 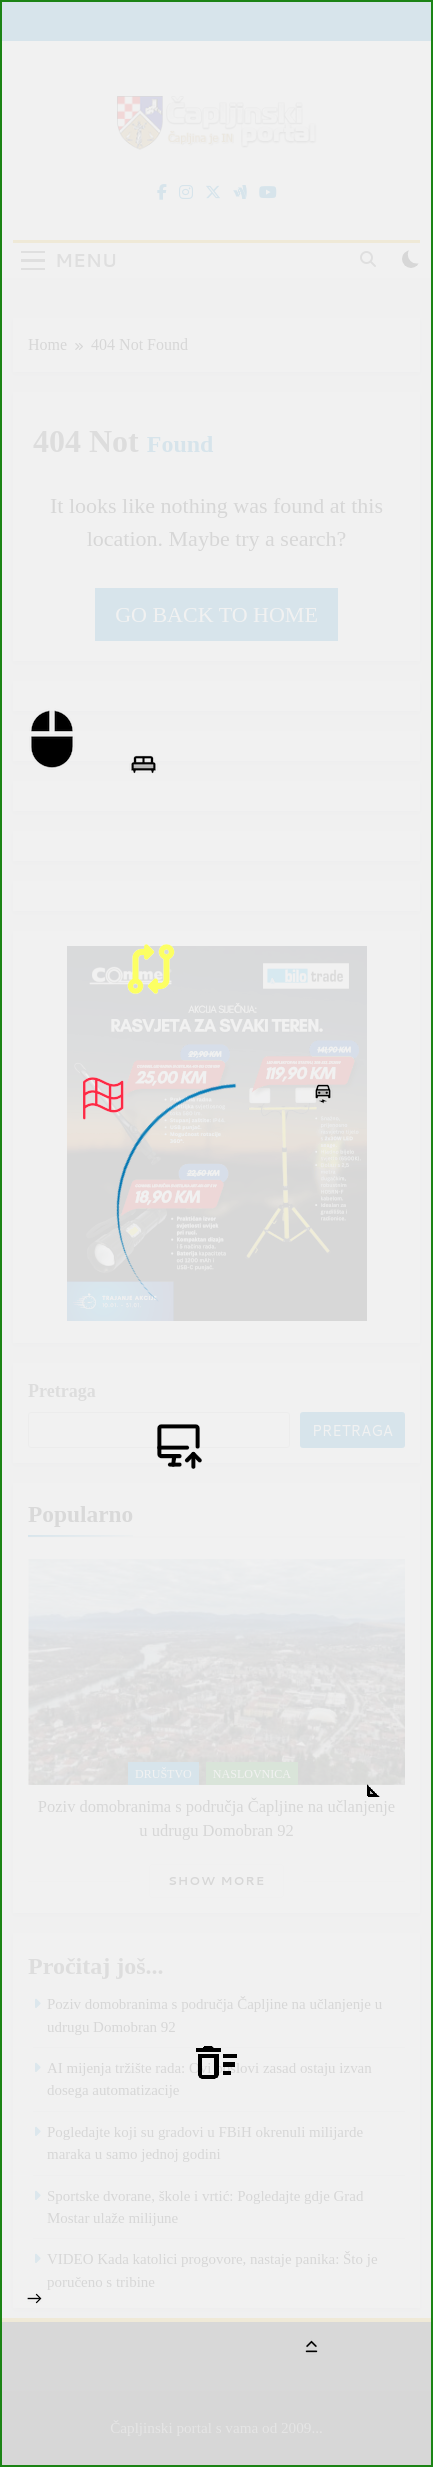 What do you see at coordinates (178, 1445) in the screenshot?
I see `upload content to desktop computer` at bounding box center [178, 1445].